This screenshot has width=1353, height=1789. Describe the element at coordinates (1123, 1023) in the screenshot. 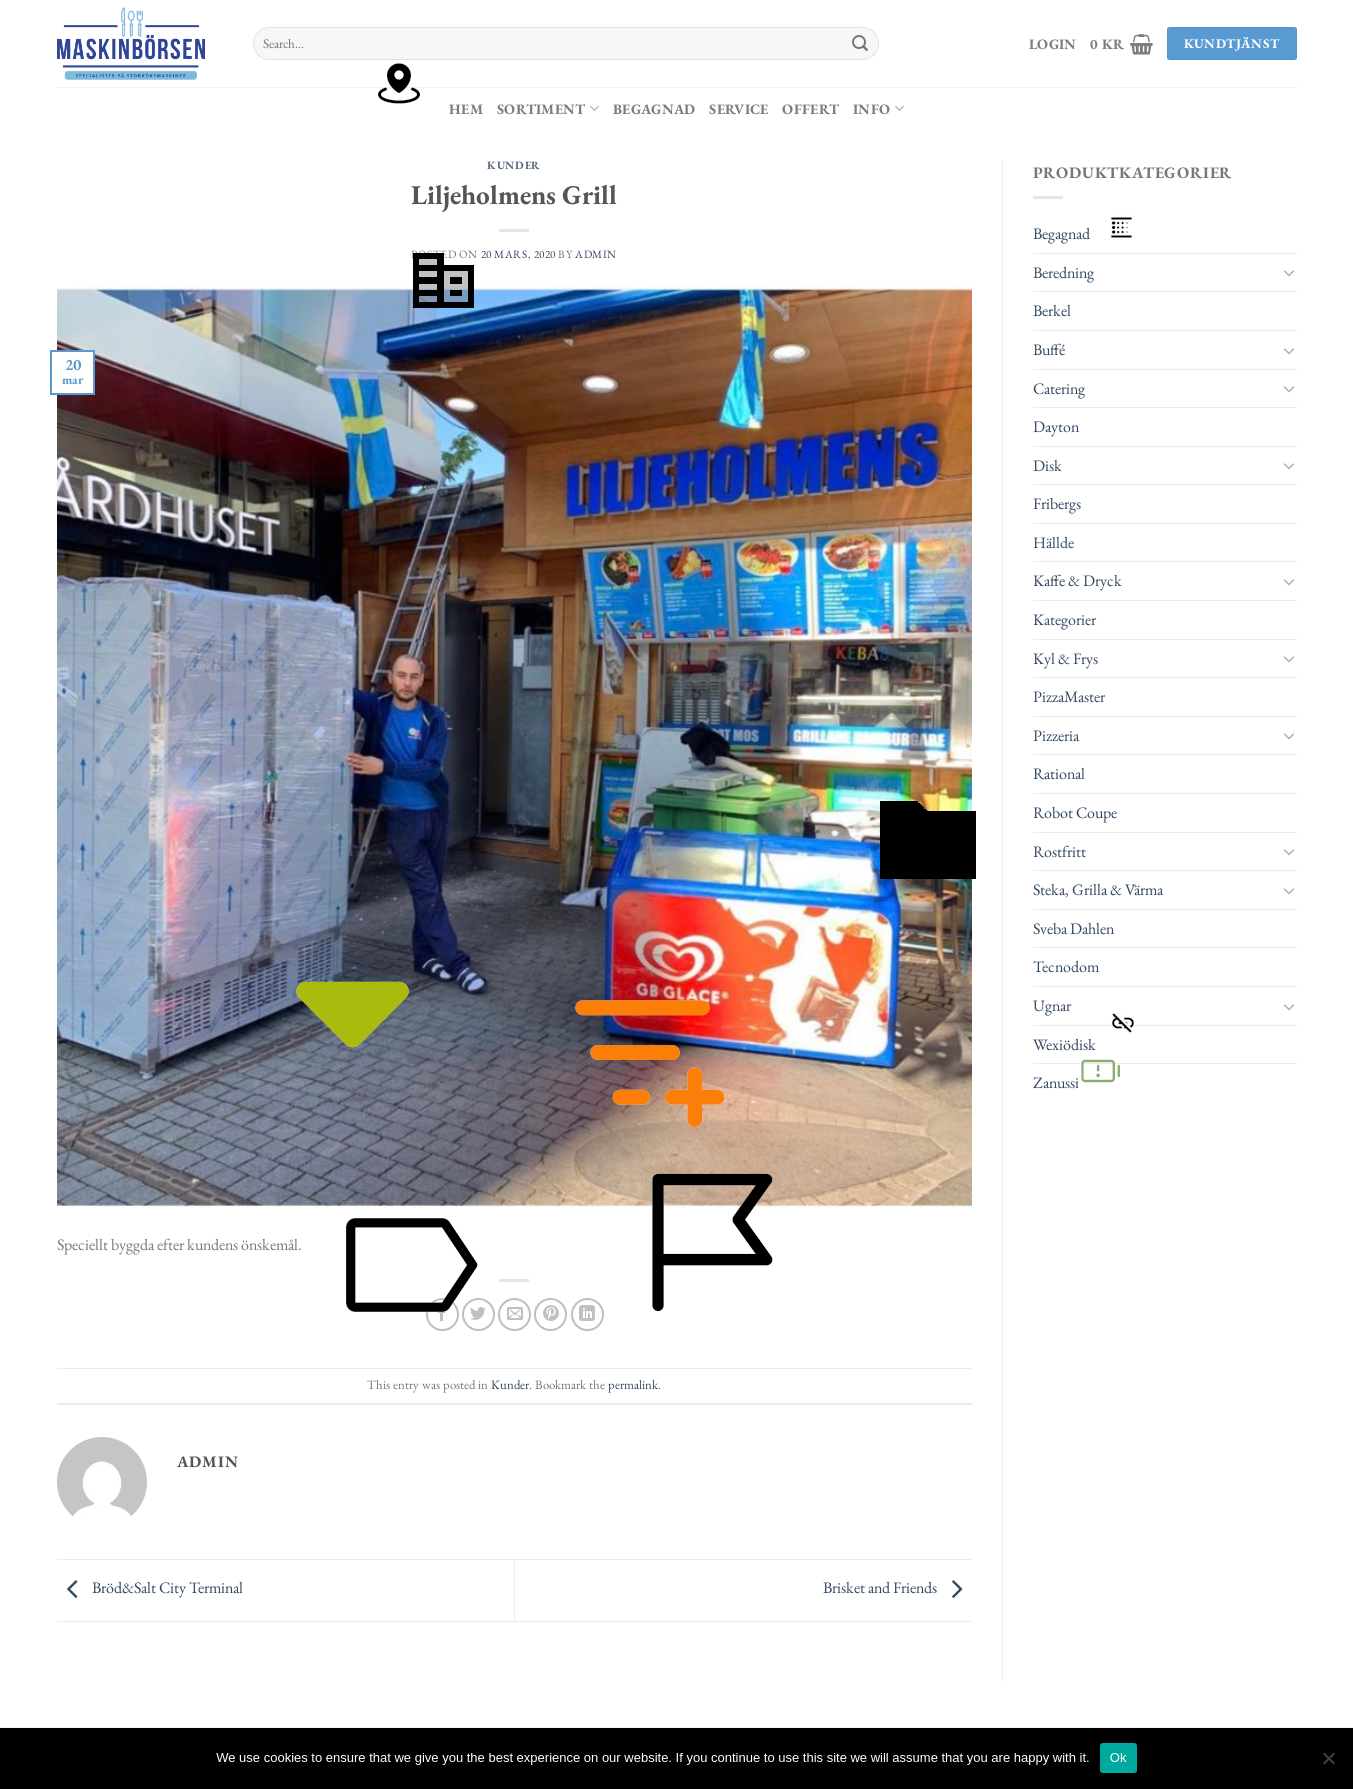

I see `unlink or disconnect a shared link` at that location.